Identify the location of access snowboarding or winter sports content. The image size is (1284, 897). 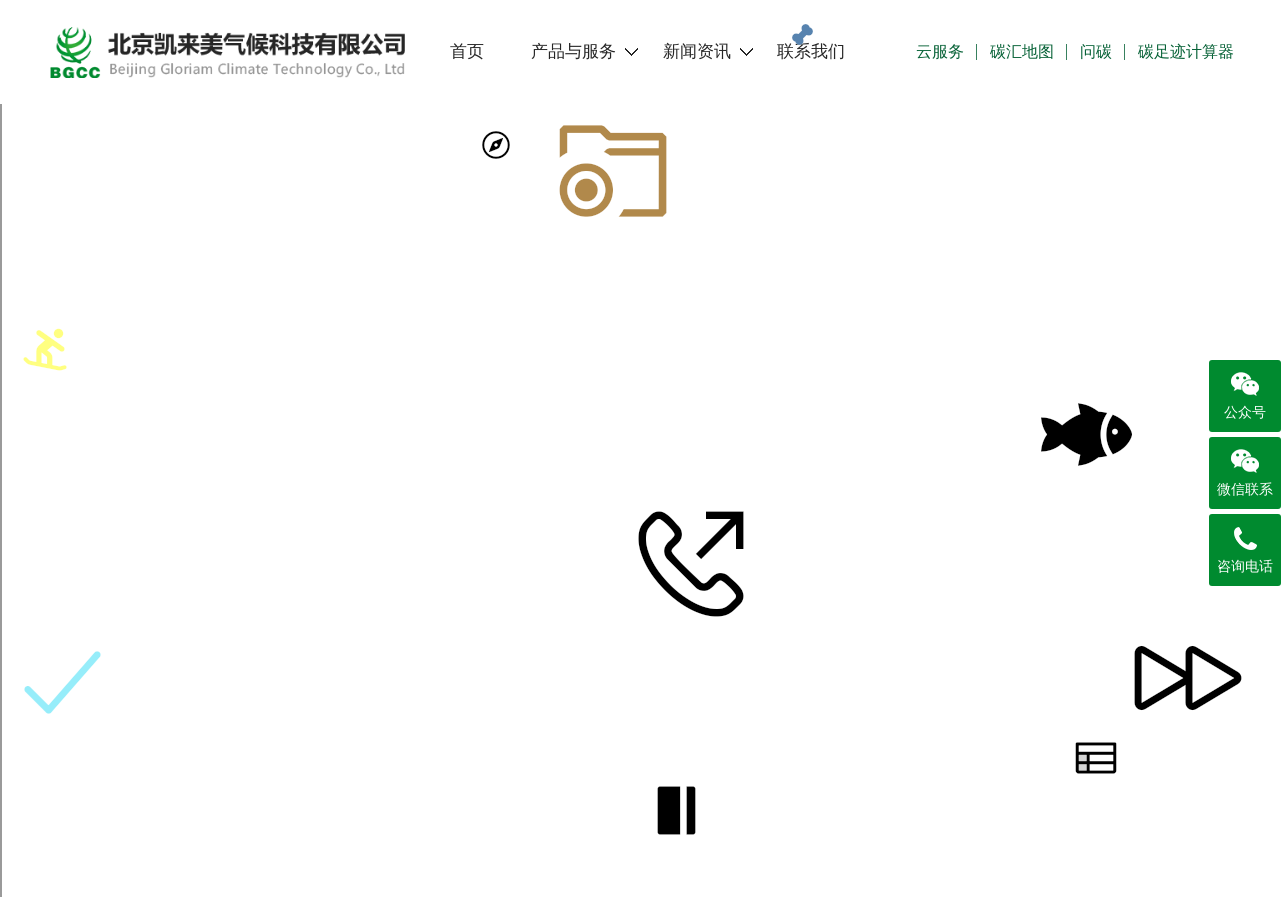
(47, 349).